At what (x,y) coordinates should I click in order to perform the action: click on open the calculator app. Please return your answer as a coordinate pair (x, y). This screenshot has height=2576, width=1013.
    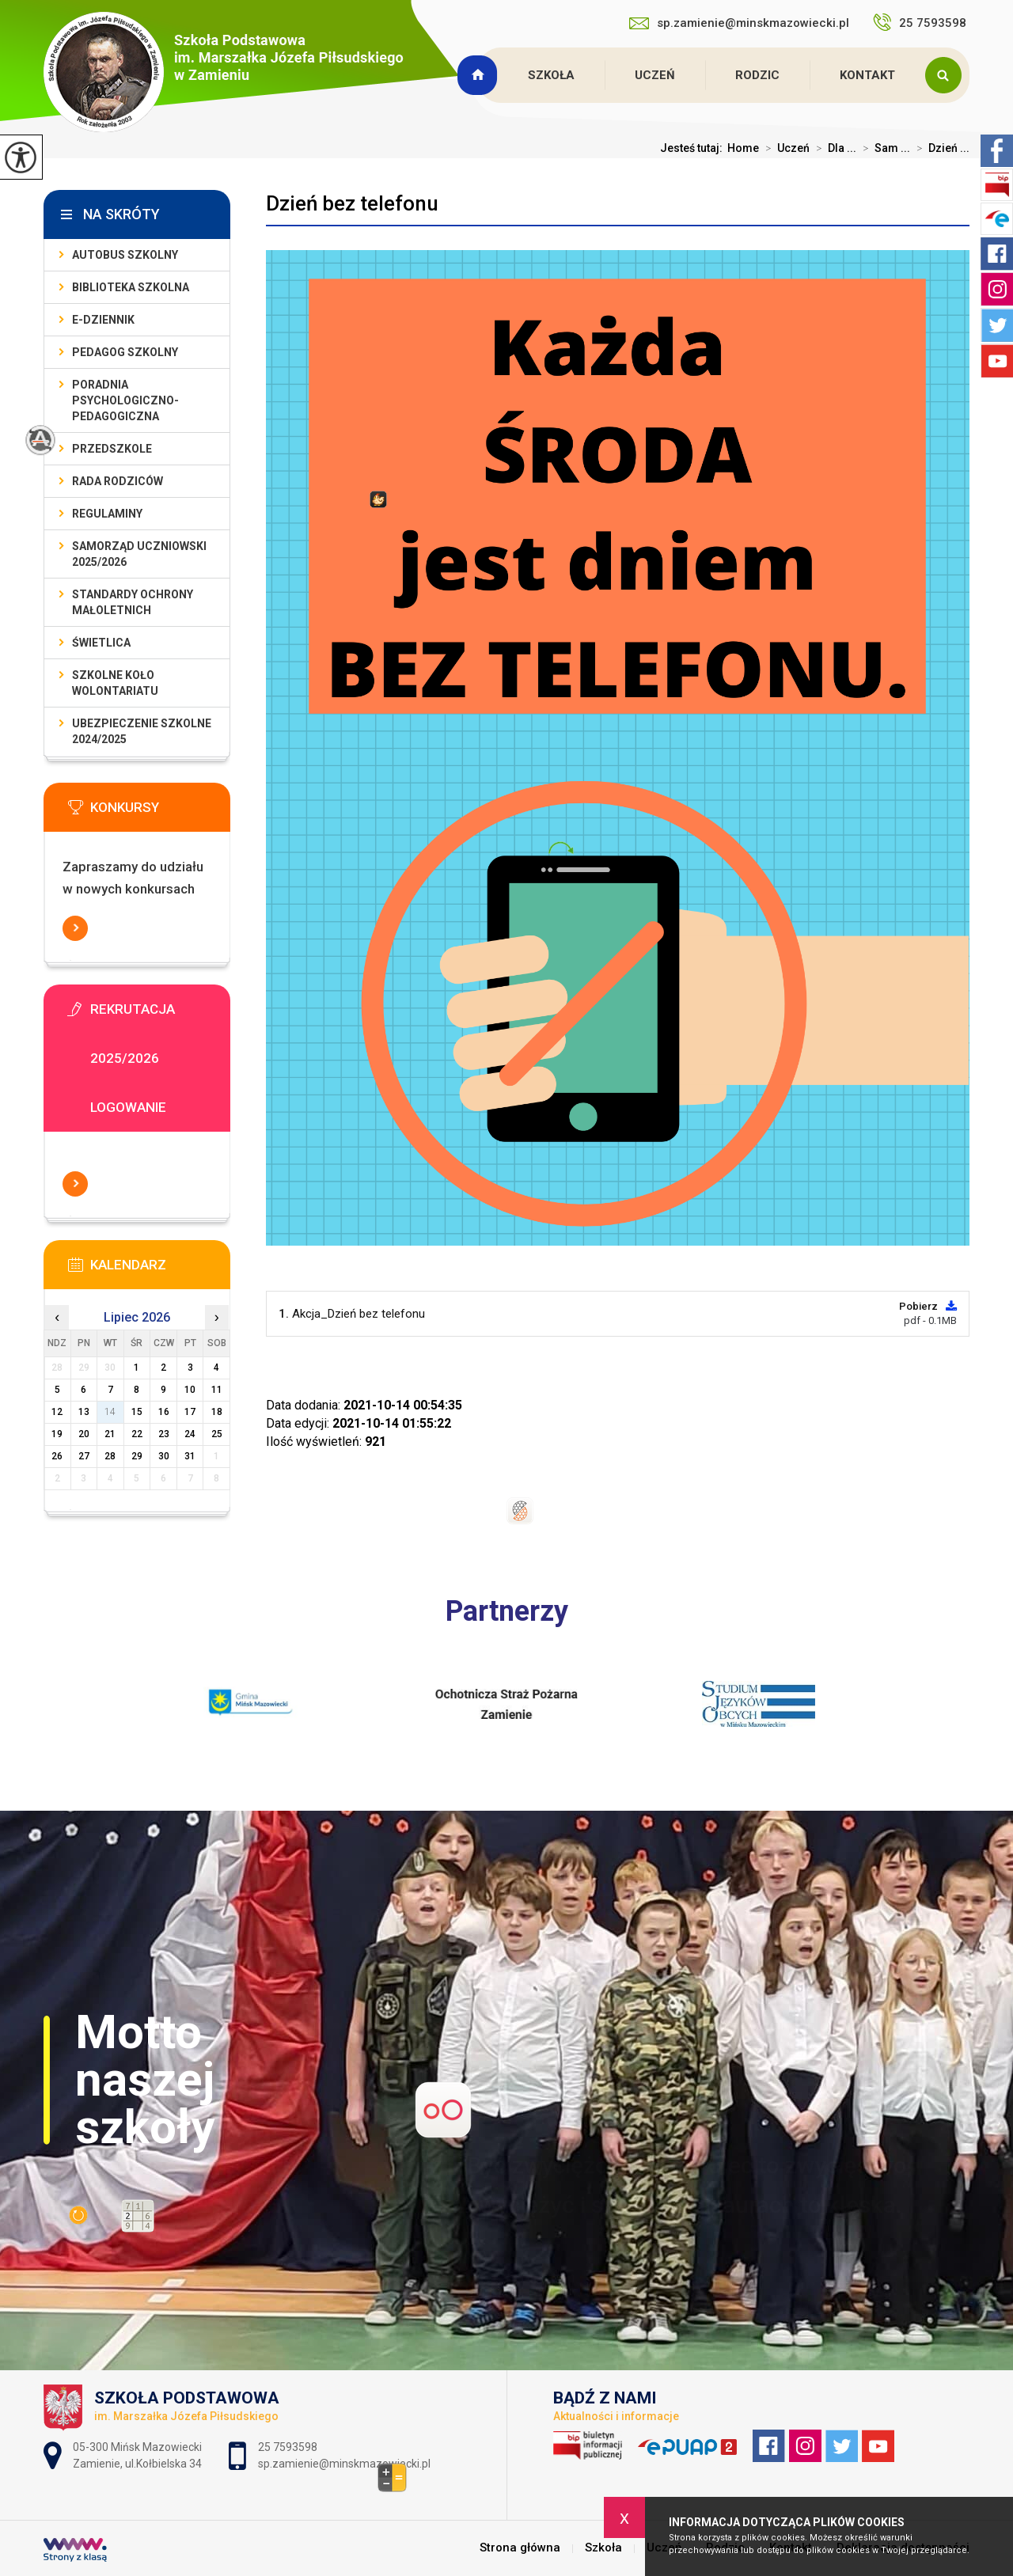
    Looking at the image, I should click on (392, 2477).